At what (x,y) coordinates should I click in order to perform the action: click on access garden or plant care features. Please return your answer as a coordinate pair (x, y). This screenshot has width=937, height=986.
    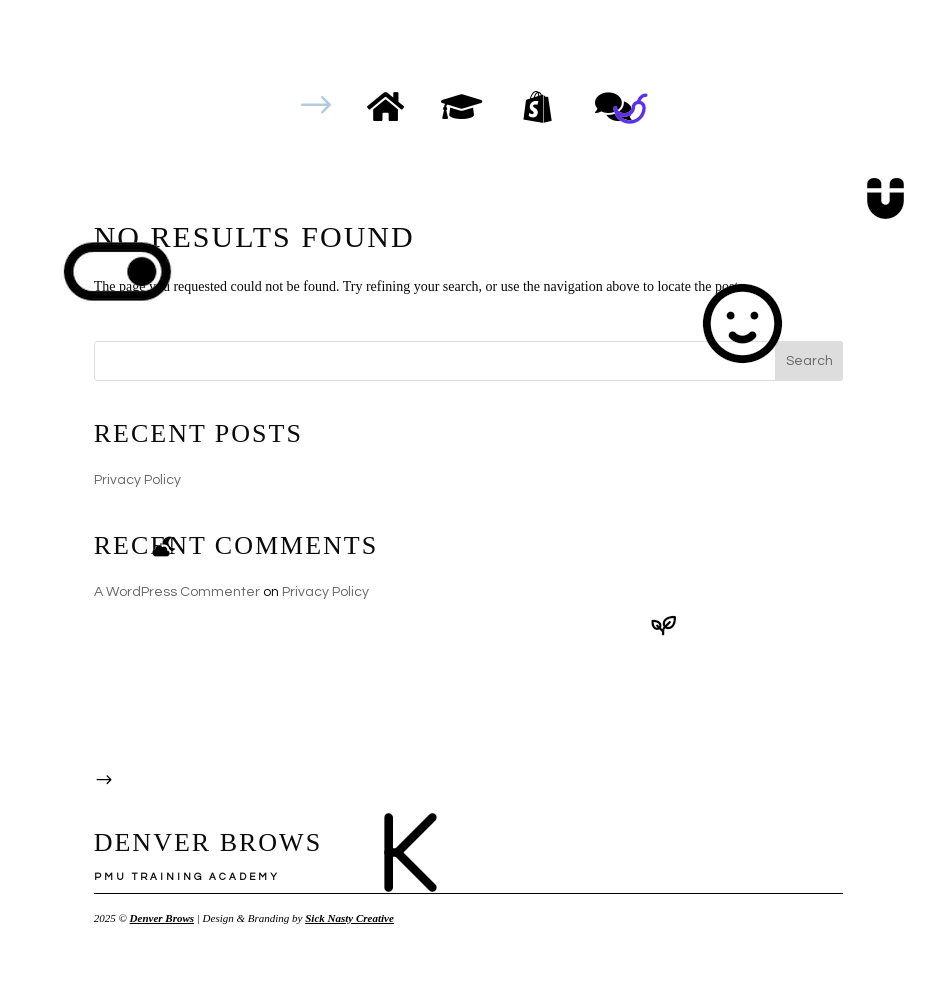
    Looking at the image, I should click on (663, 624).